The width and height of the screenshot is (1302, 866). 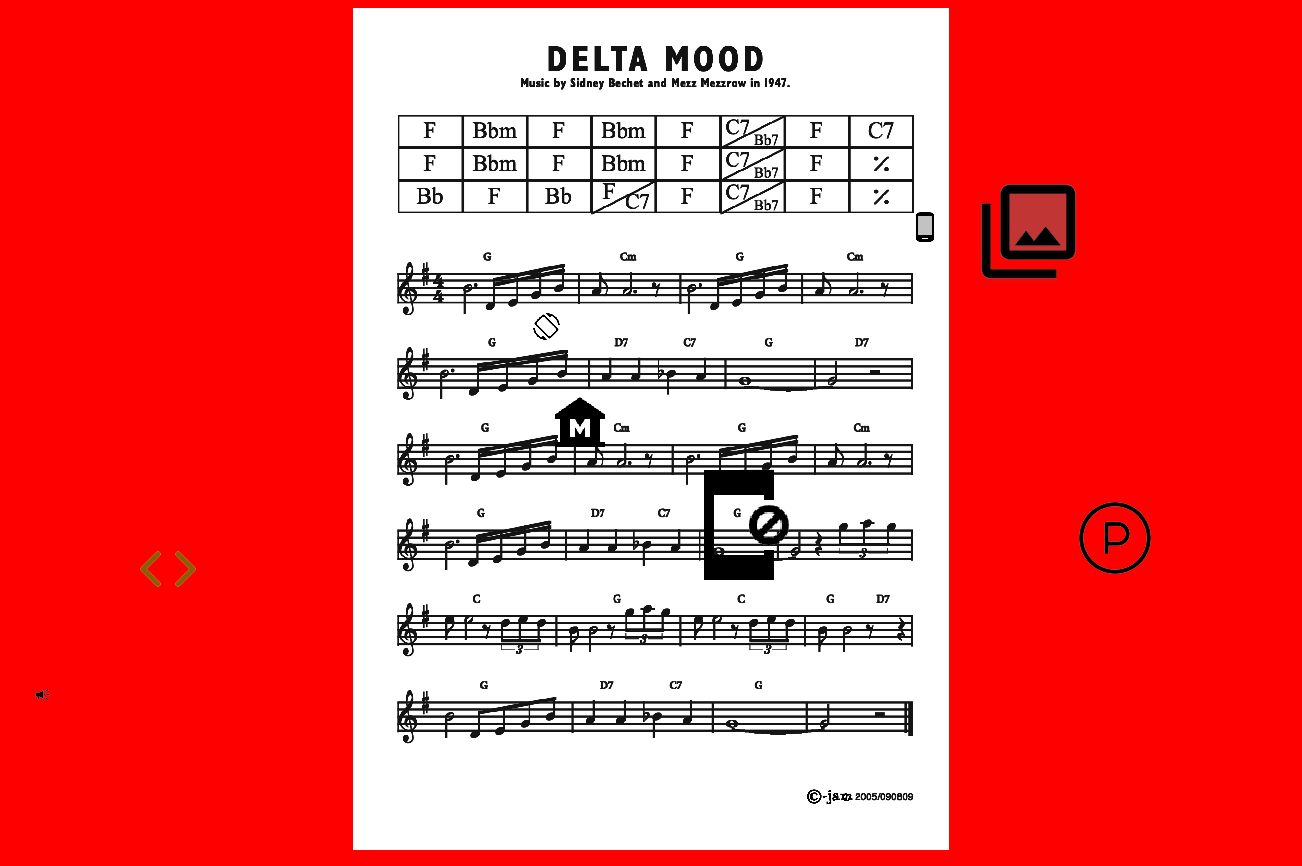 What do you see at coordinates (546, 326) in the screenshot?
I see `rotate screen orientation` at bounding box center [546, 326].